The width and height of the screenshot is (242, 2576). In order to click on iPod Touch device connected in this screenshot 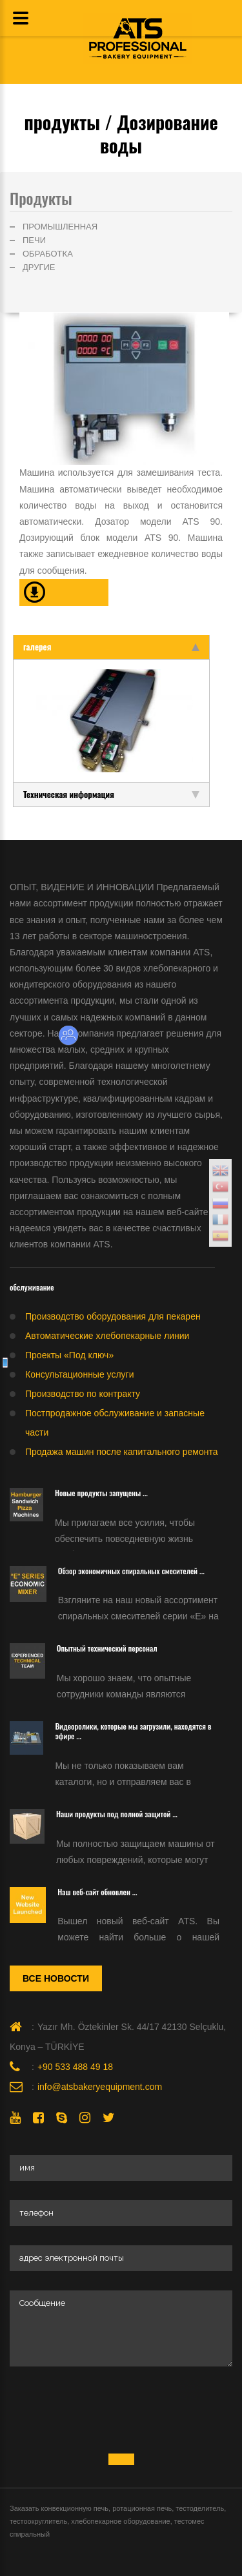, I will do `click(5, 1363)`.